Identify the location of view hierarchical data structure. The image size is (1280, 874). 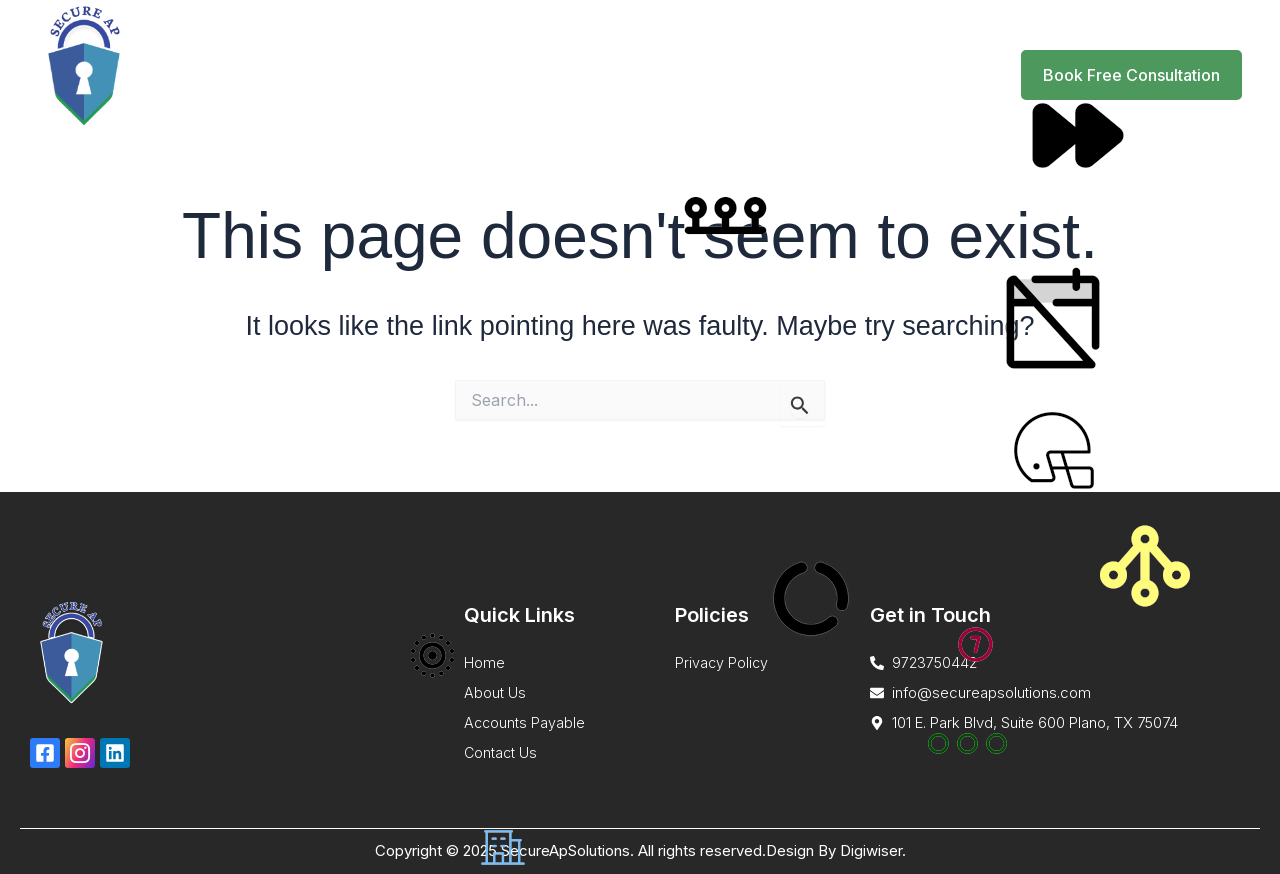
(1145, 566).